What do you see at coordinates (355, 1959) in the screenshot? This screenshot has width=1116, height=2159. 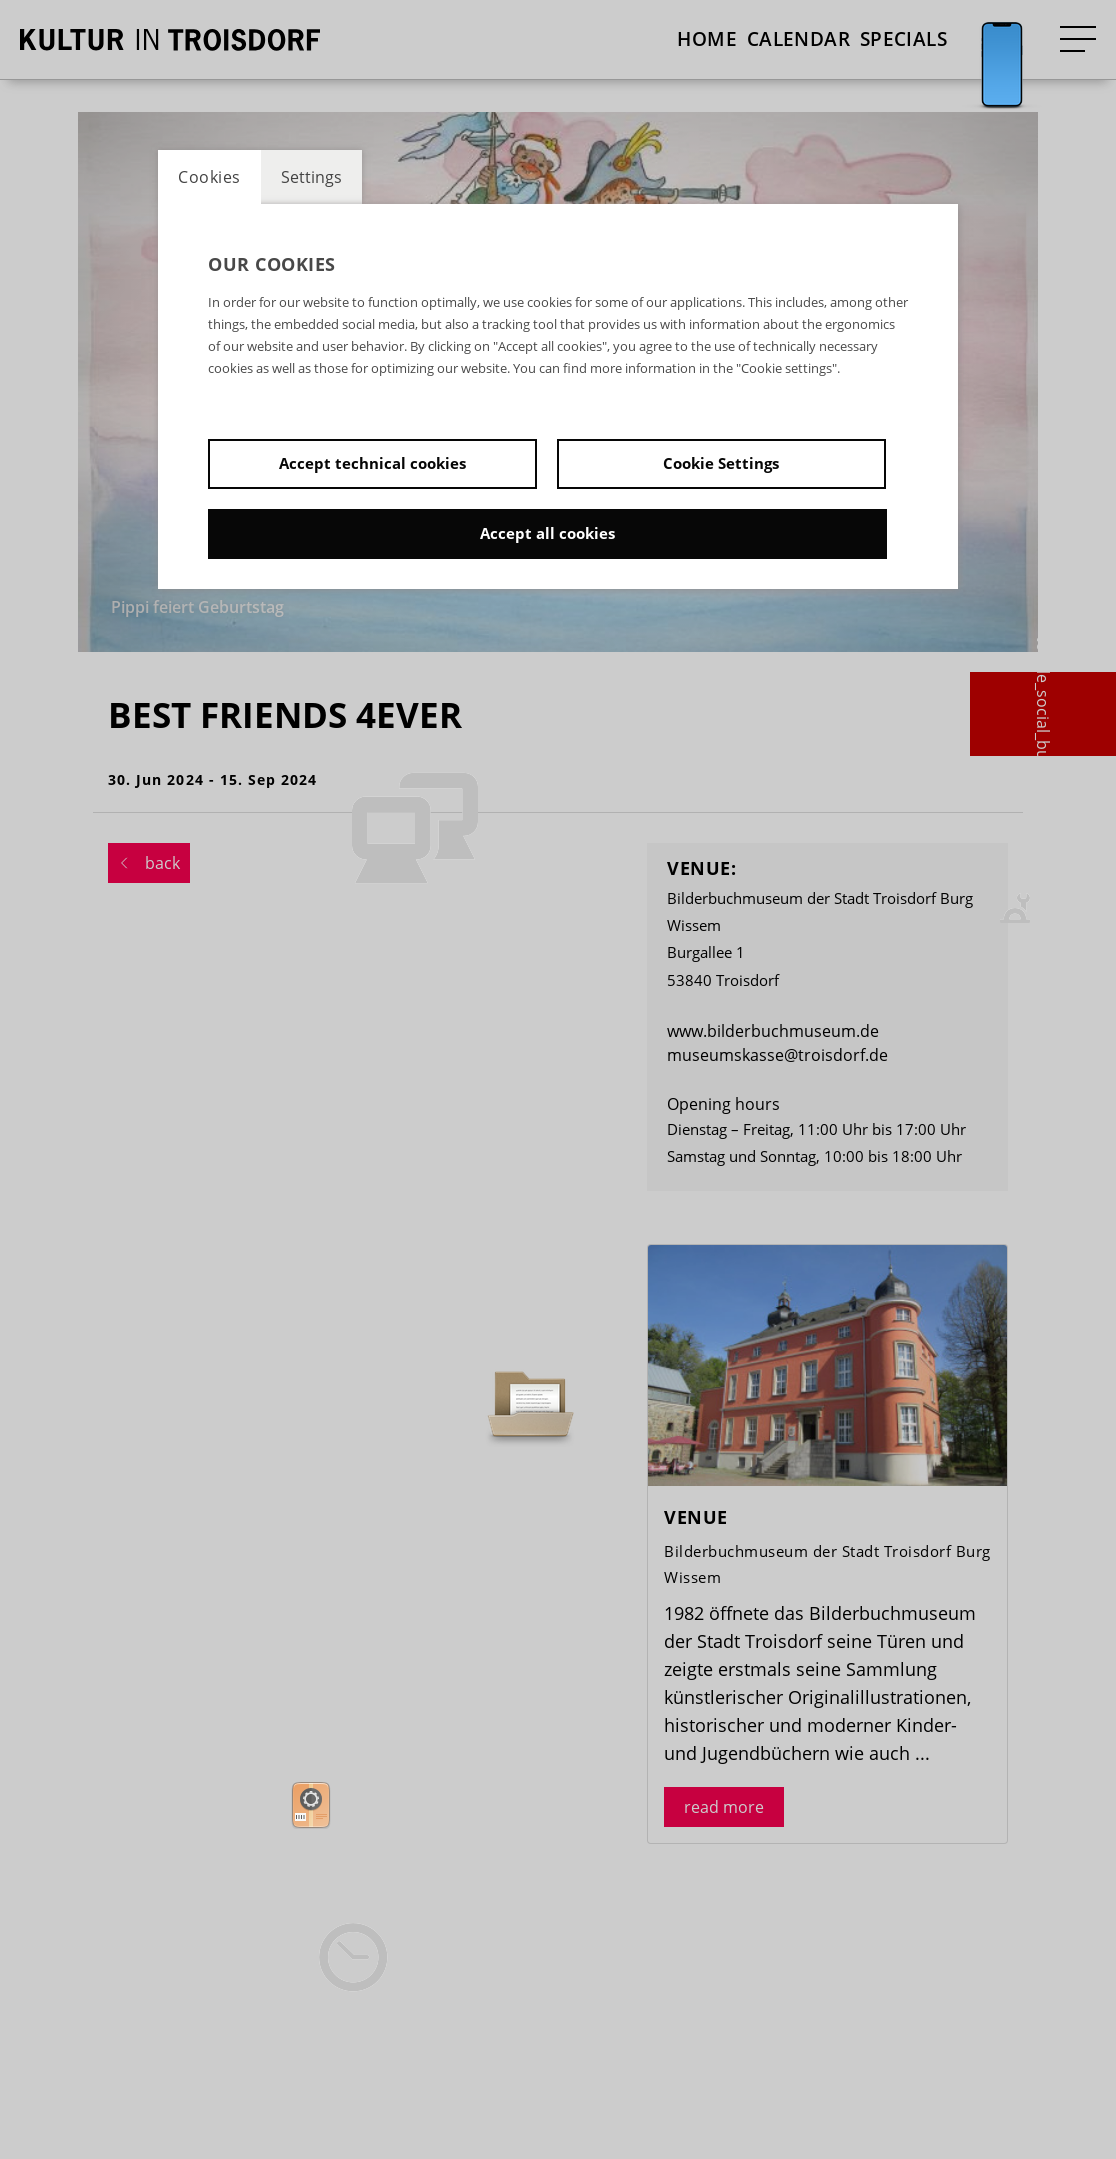 I see `open date and time settings` at bounding box center [355, 1959].